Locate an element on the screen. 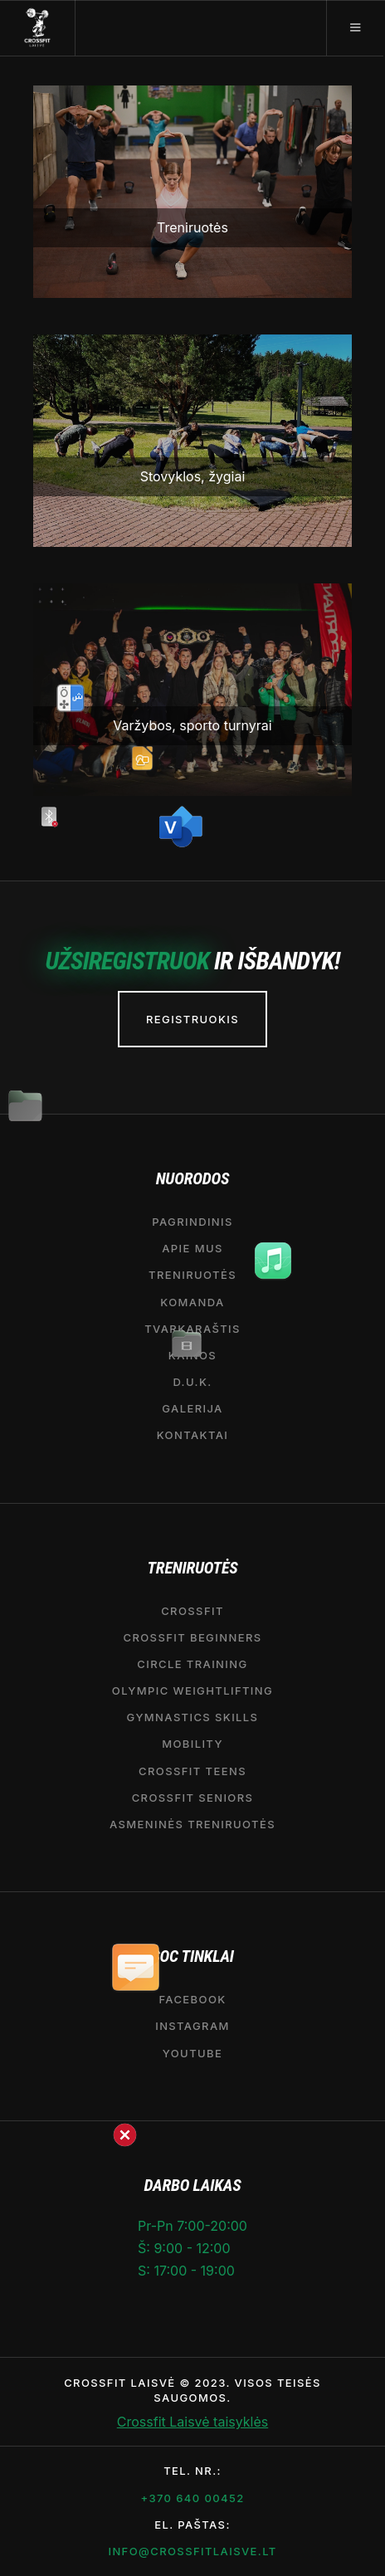 Image resolution: width=385 pixels, height=2576 pixels. open lx music desktop app is located at coordinates (273, 1261).